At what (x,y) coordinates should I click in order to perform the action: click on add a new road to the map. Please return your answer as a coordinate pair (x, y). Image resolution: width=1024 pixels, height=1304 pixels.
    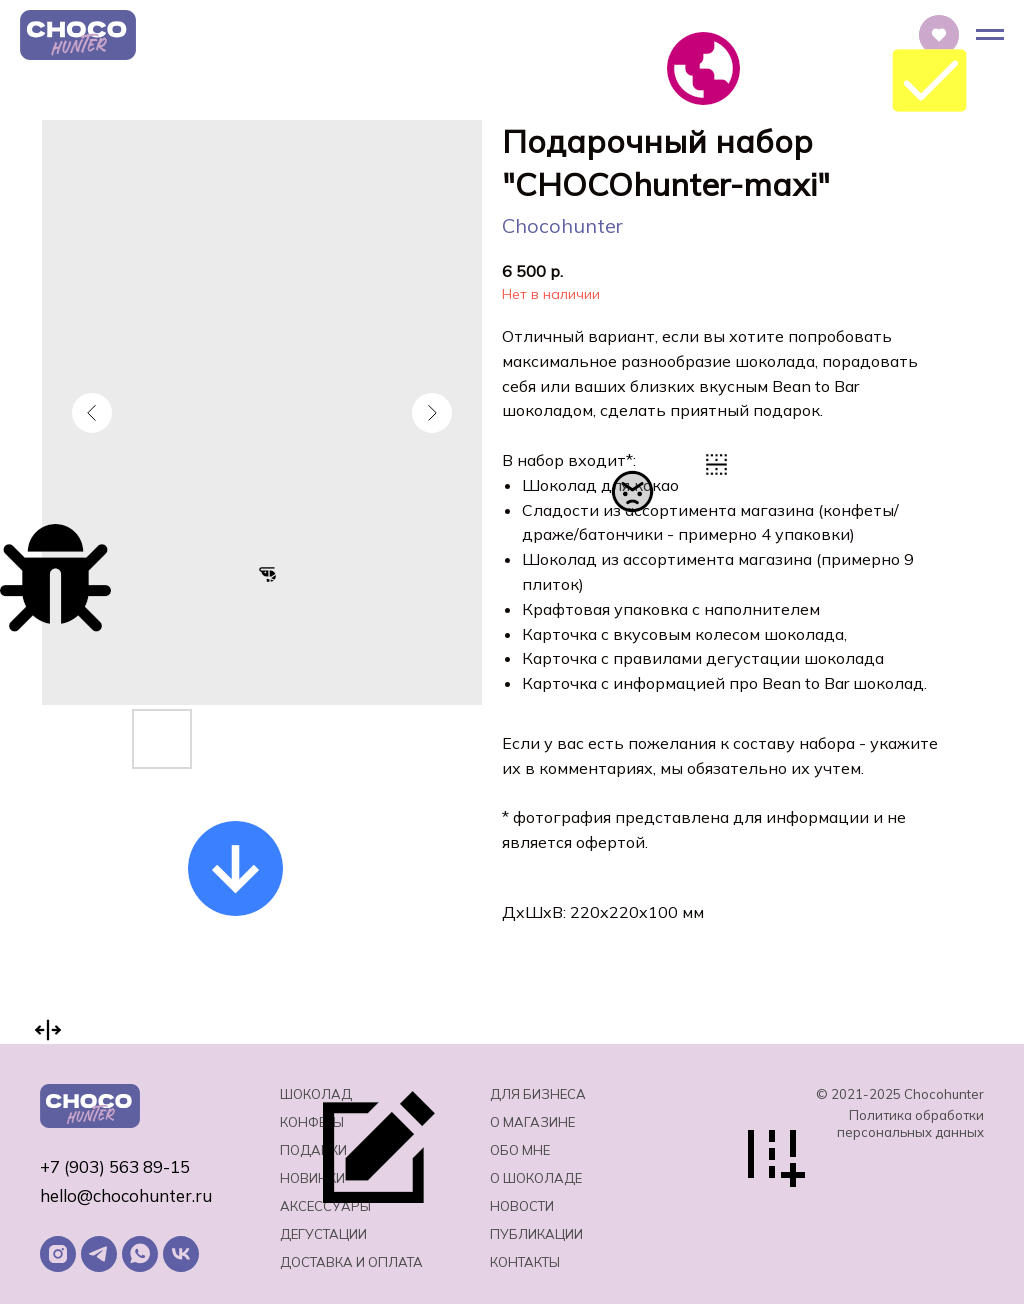
    Looking at the image, I should click on (772, 1154).